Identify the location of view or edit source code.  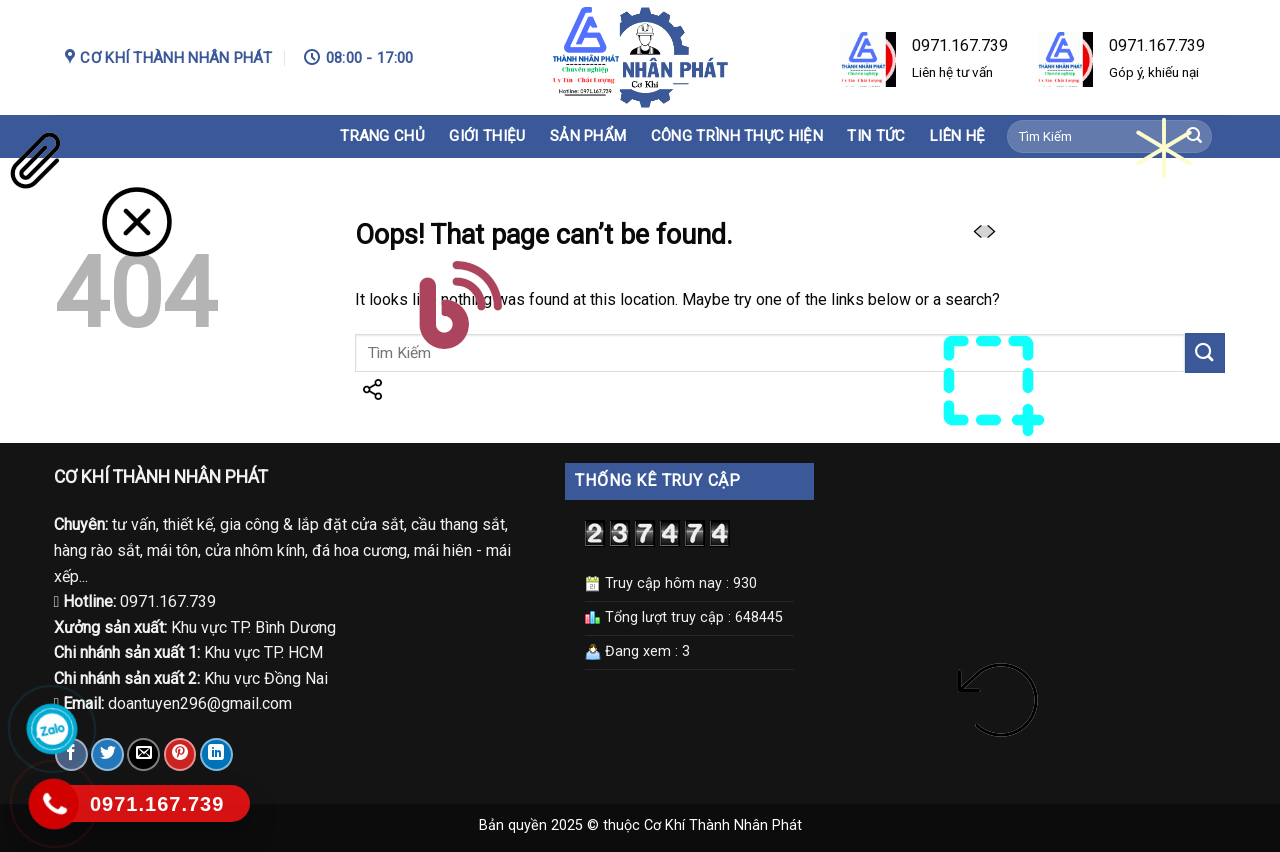
(984, 231).